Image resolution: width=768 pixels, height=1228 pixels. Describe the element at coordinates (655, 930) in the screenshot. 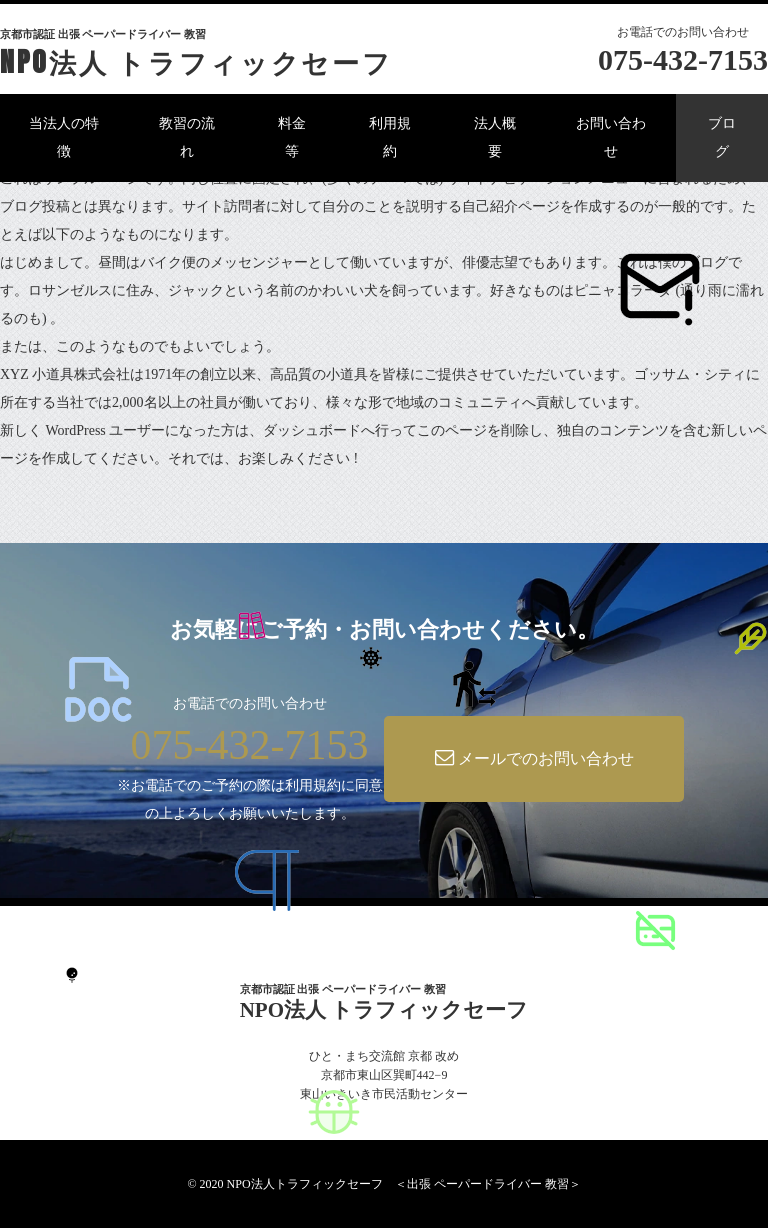

I see `payment method disabled or unavailable` at that location.